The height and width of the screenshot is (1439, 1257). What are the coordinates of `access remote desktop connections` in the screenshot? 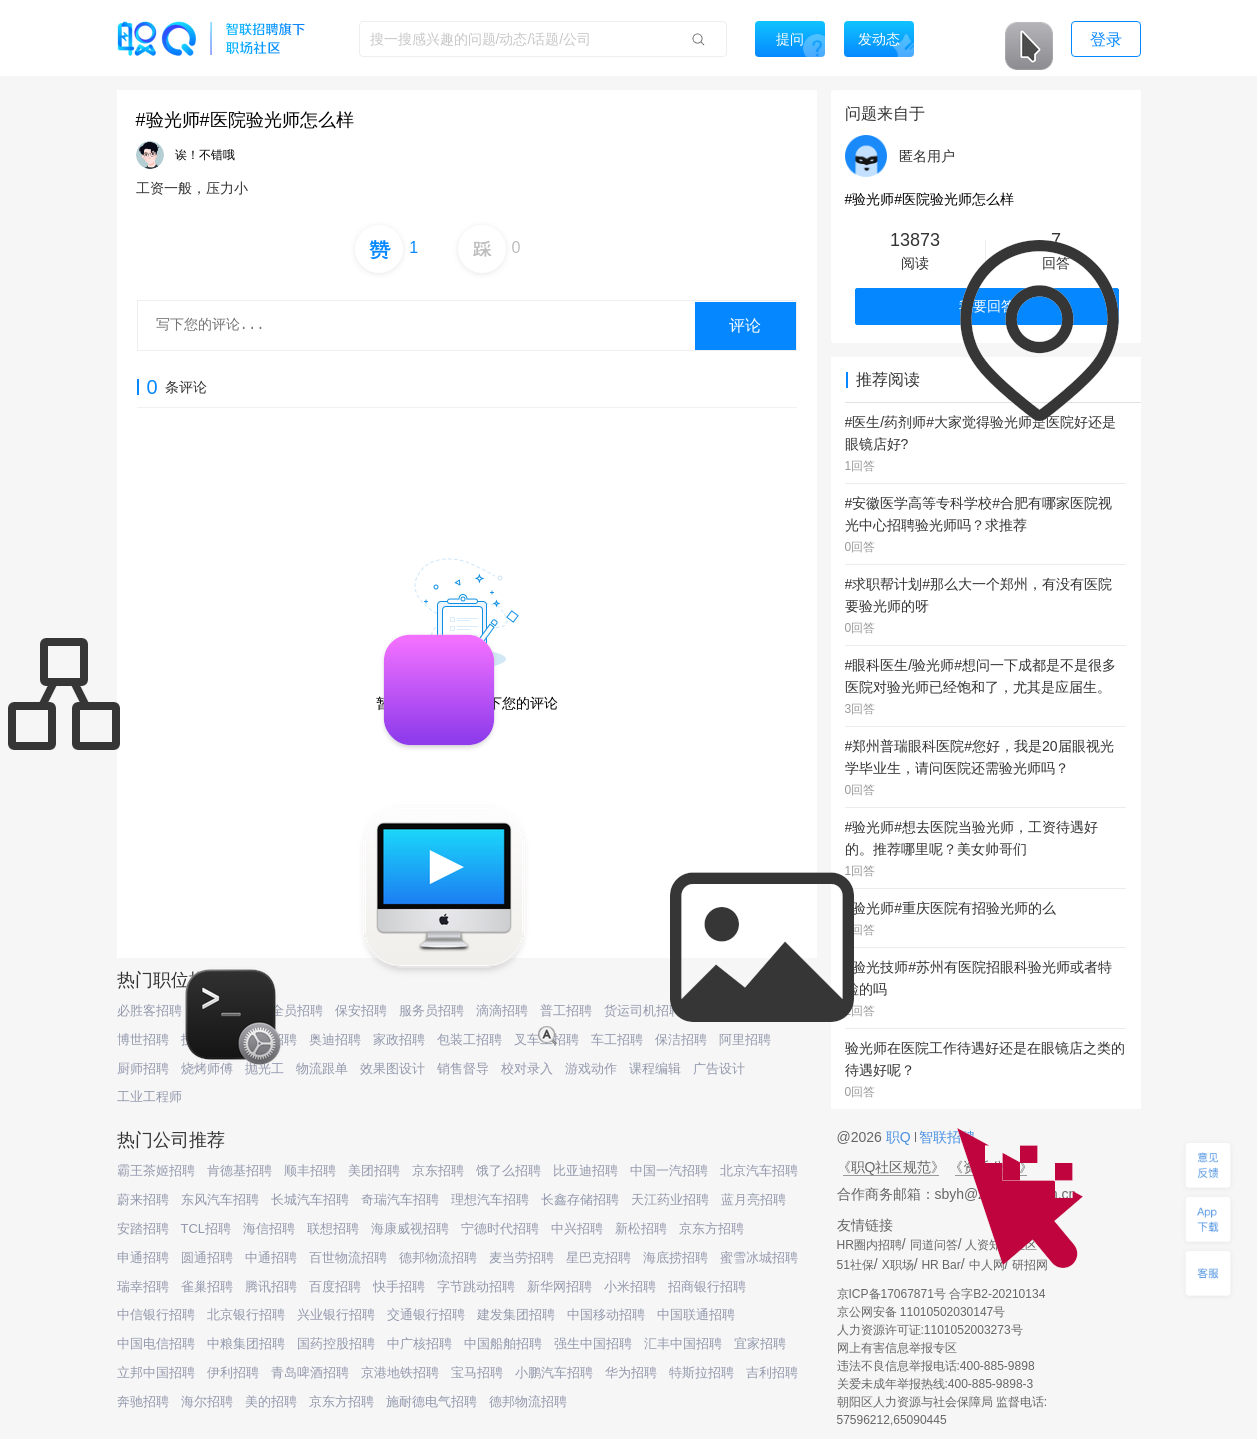 It's located at (1020, 1198).